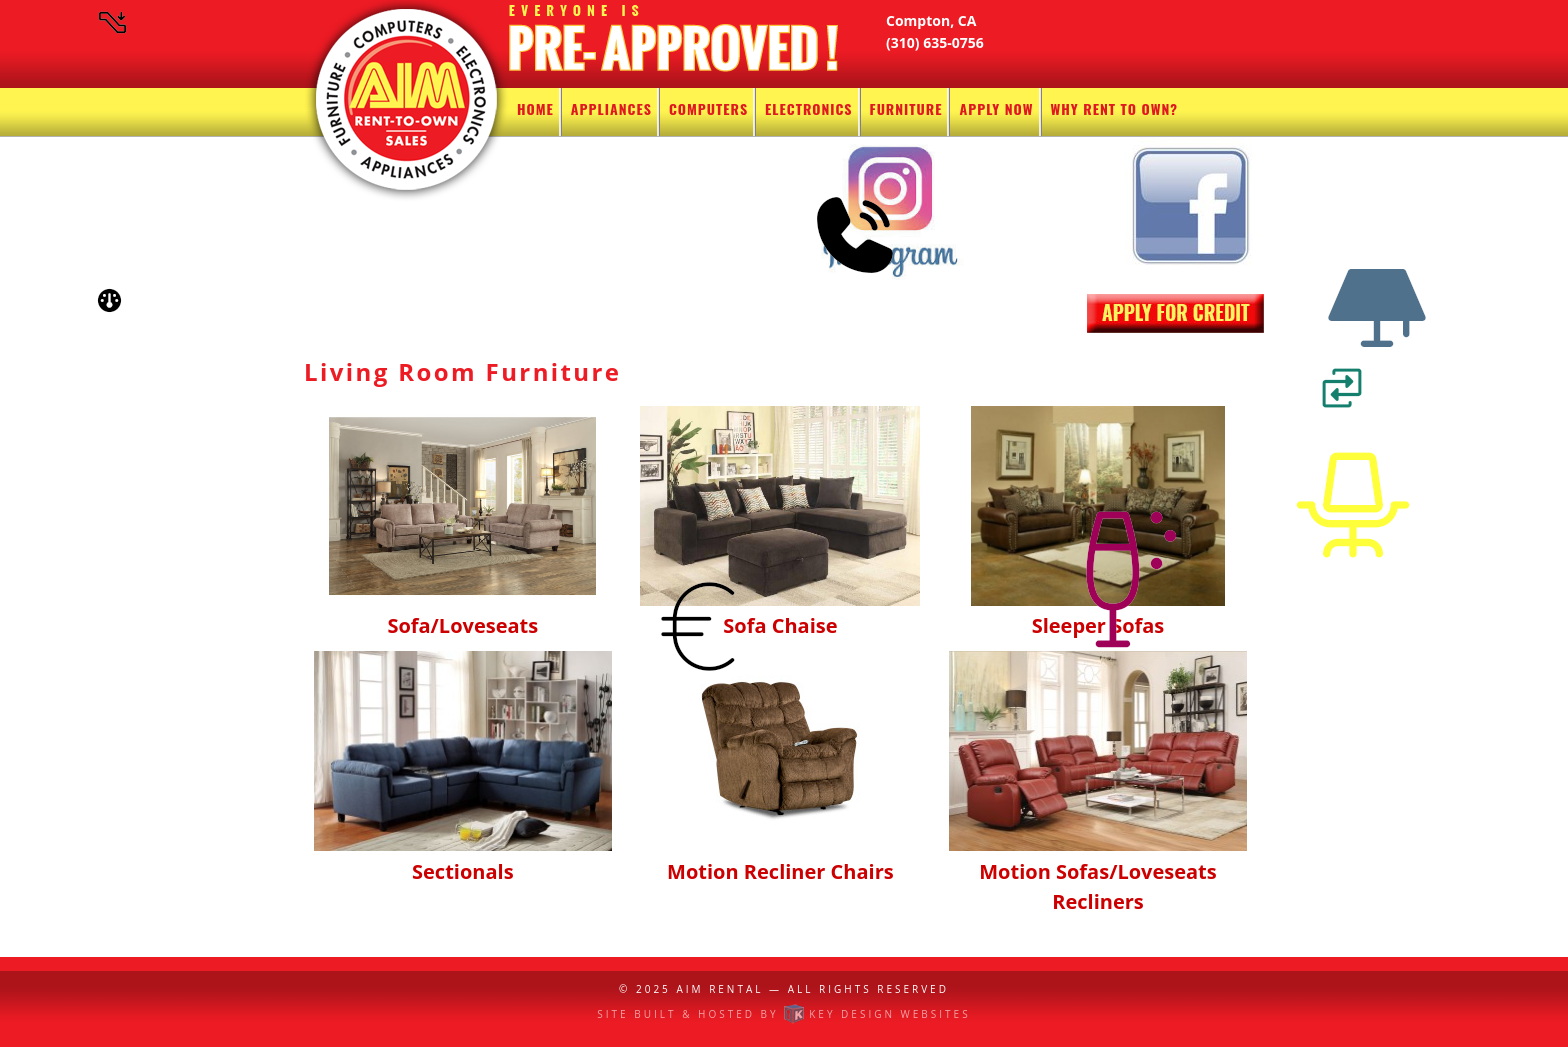 This screenshot has width=1568, height=1047. Describe the element at coordinates (1117, 579) in the screenshot. I see `celebrate an achievement or milestone` at that location.